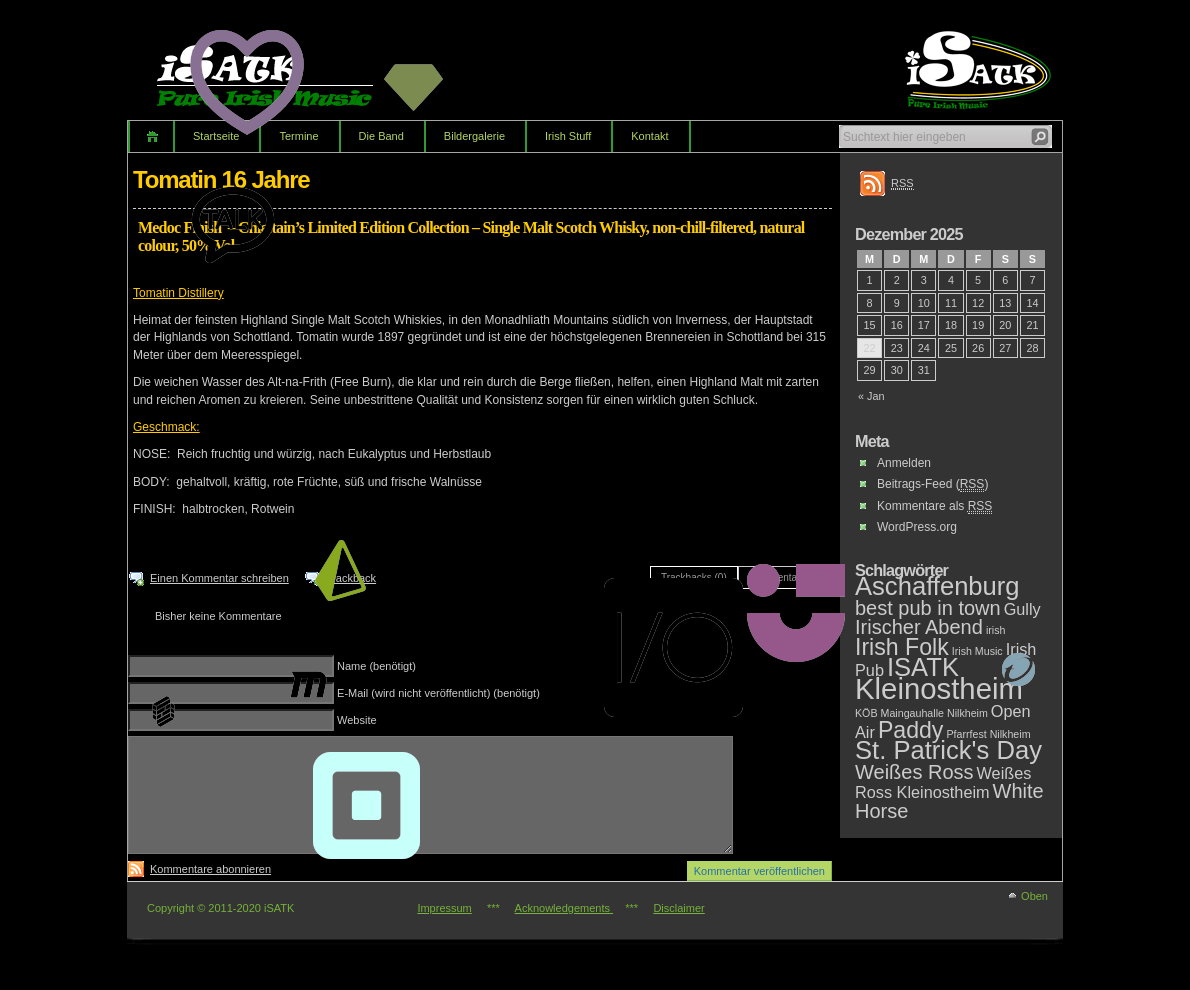  What do you see at coordinates (247, 81) in the screenshot?
I see `add to favorites` at bounding box center [247, 81].